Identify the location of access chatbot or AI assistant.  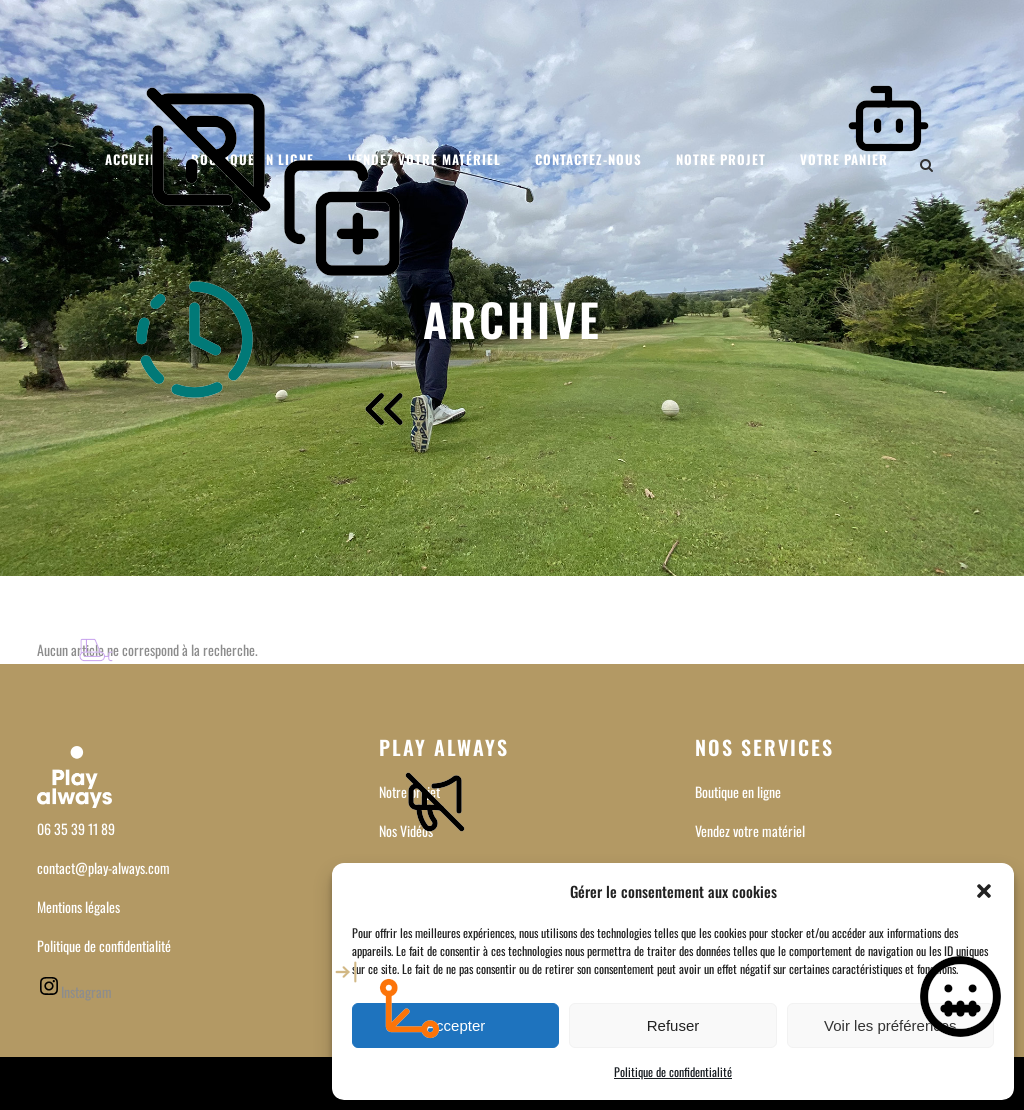
(888, 118).